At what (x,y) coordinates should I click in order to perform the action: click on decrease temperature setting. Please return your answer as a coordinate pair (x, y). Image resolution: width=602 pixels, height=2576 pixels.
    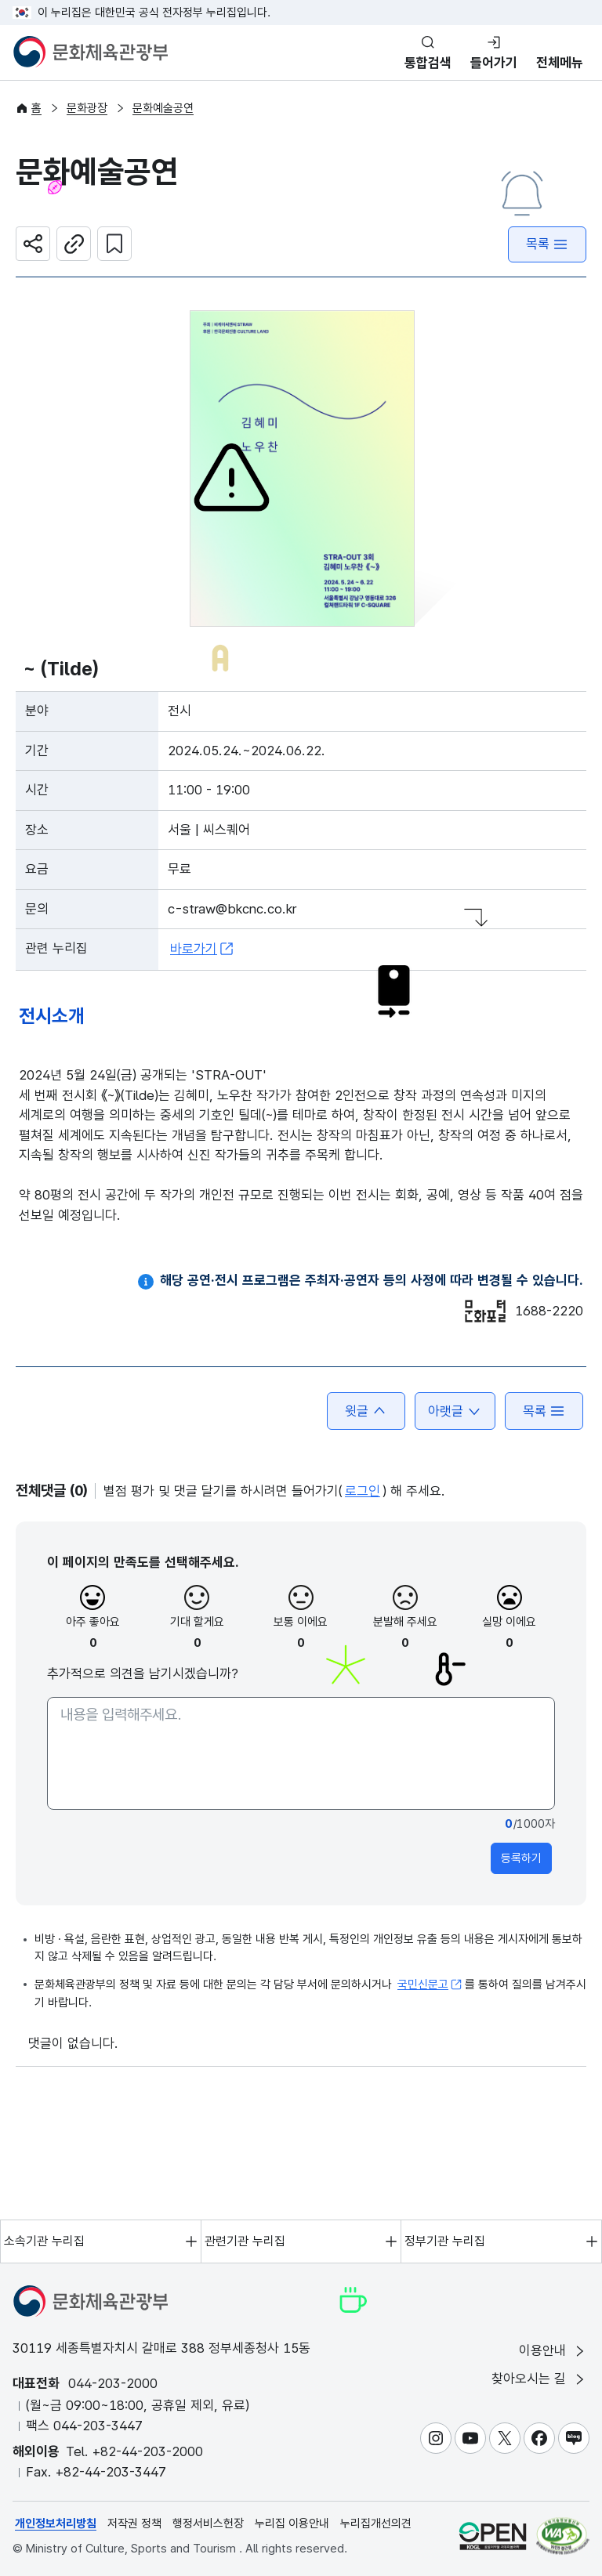
    Looking at the image, I should click on (447, 1669).